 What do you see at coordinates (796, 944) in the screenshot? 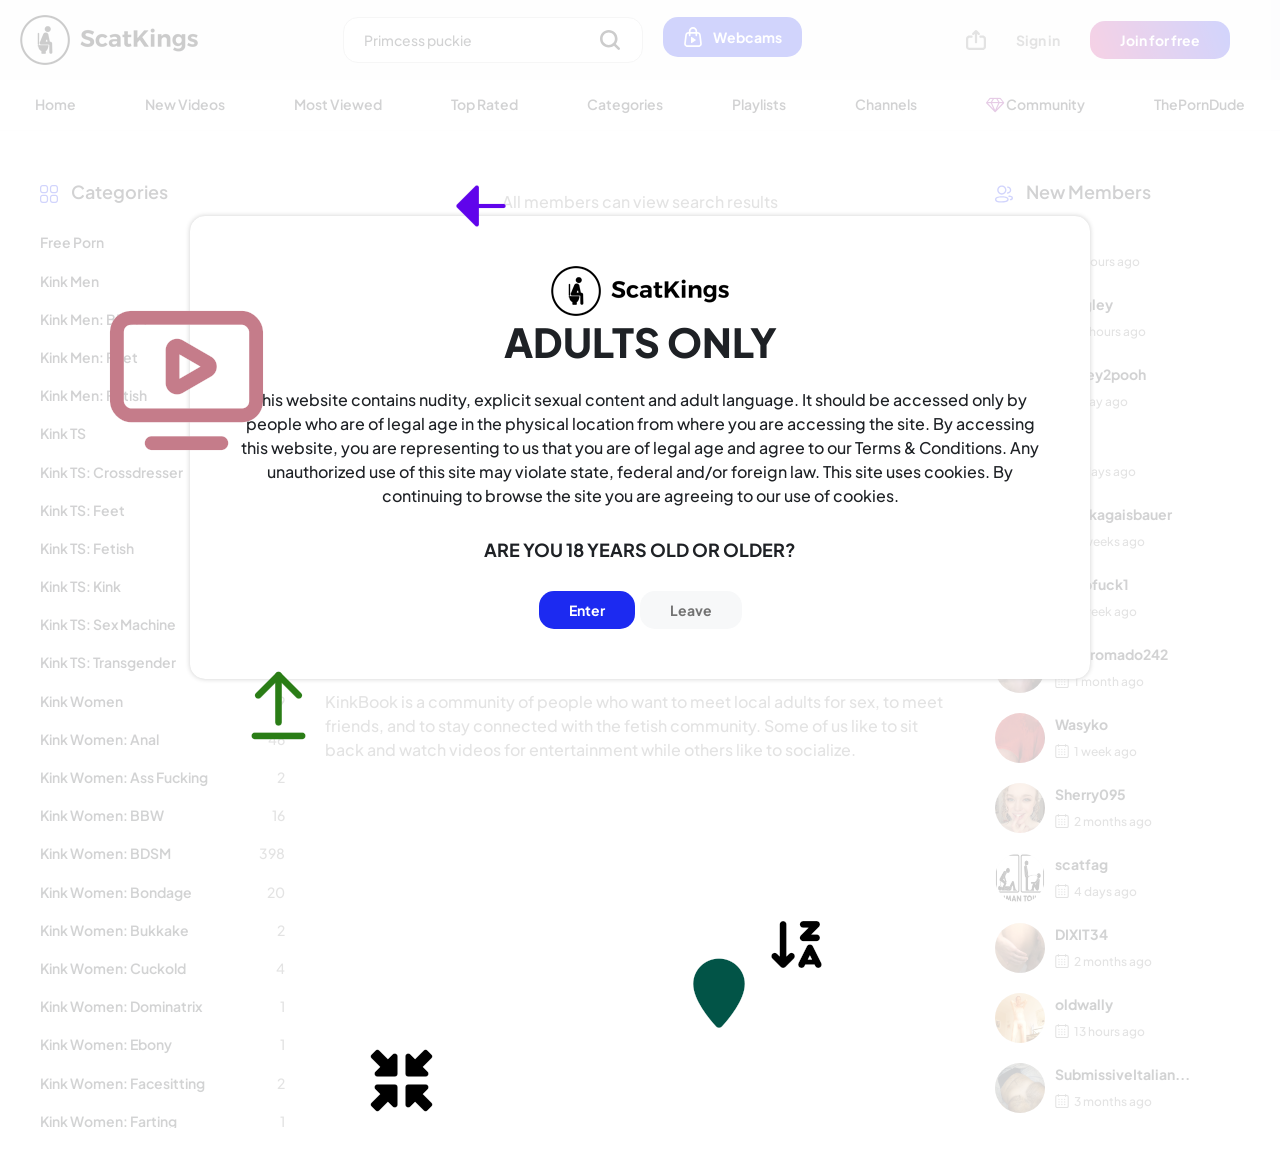
I see `sort alphabetically in reverse order (Z to A)` at bounding box center [796, 944].